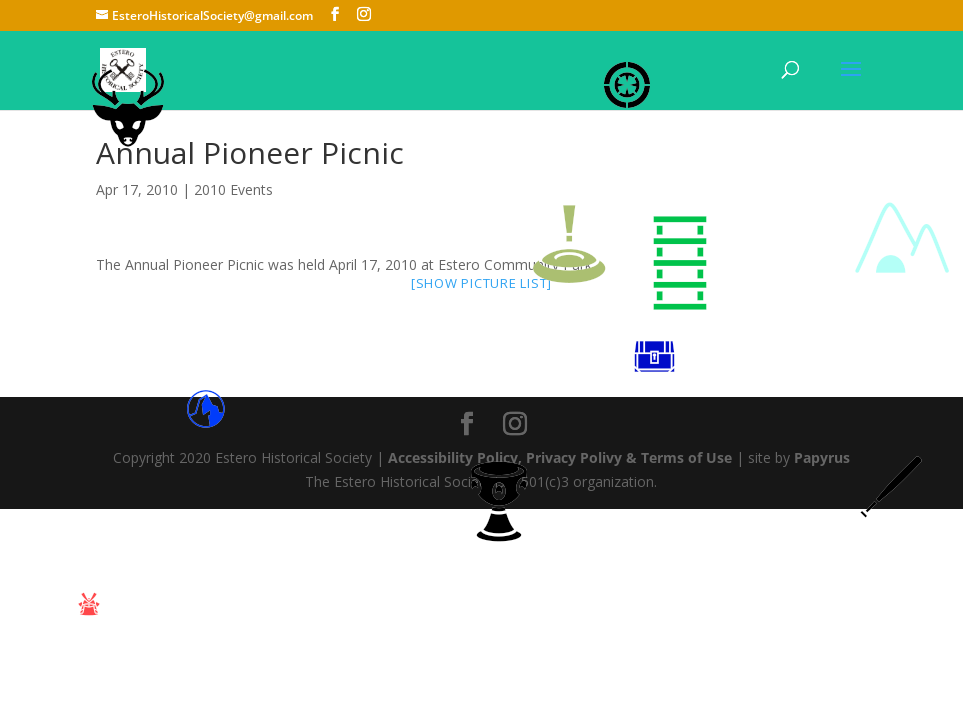 The width and height of the screenshot is (963, 720). Describe the element at coordinates (568, 243) in the screenshot. I see `indicates a hazard or dangerous area in gameplay` at that location.